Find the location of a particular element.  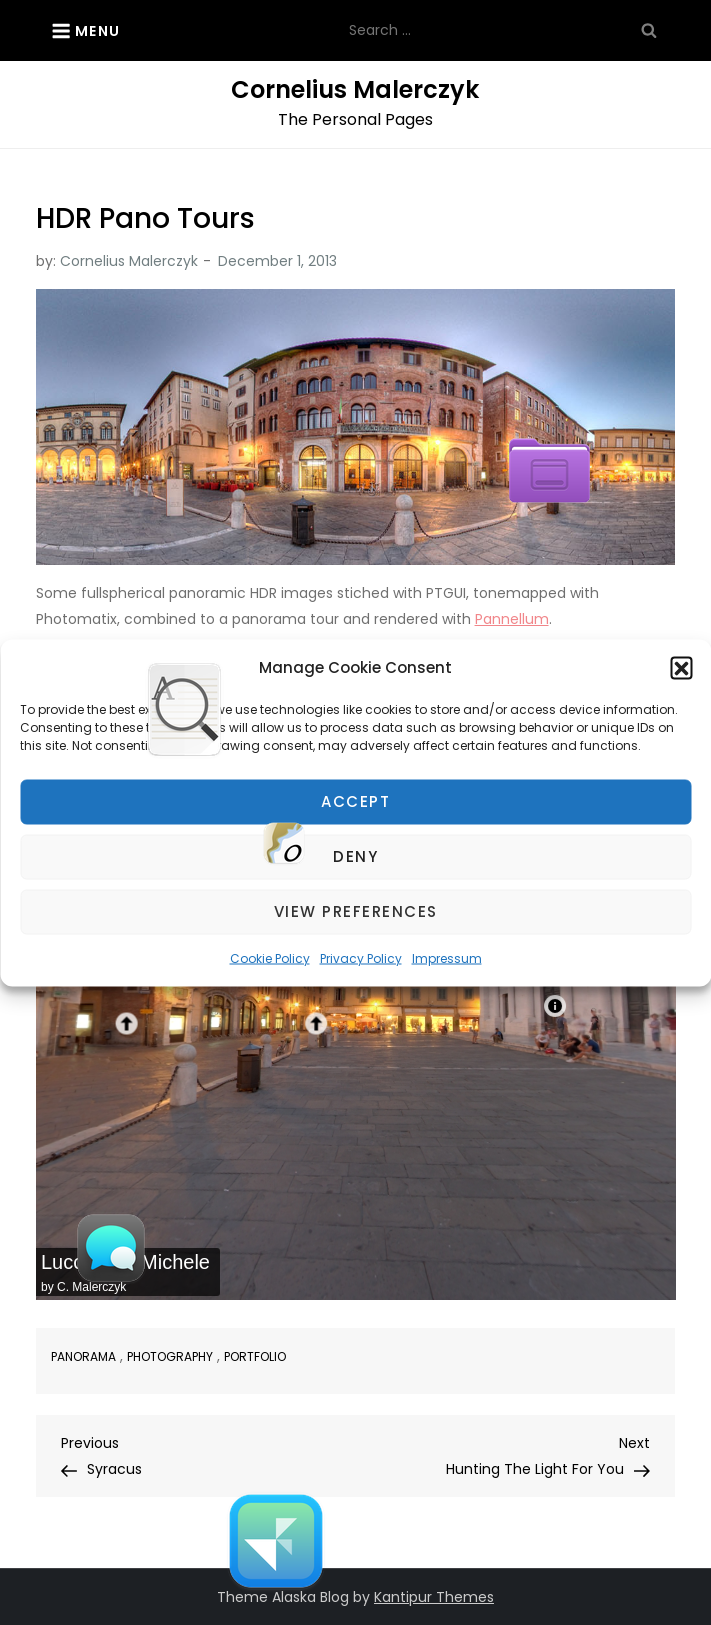

open document viewer application is located at coordinates (184, 709).